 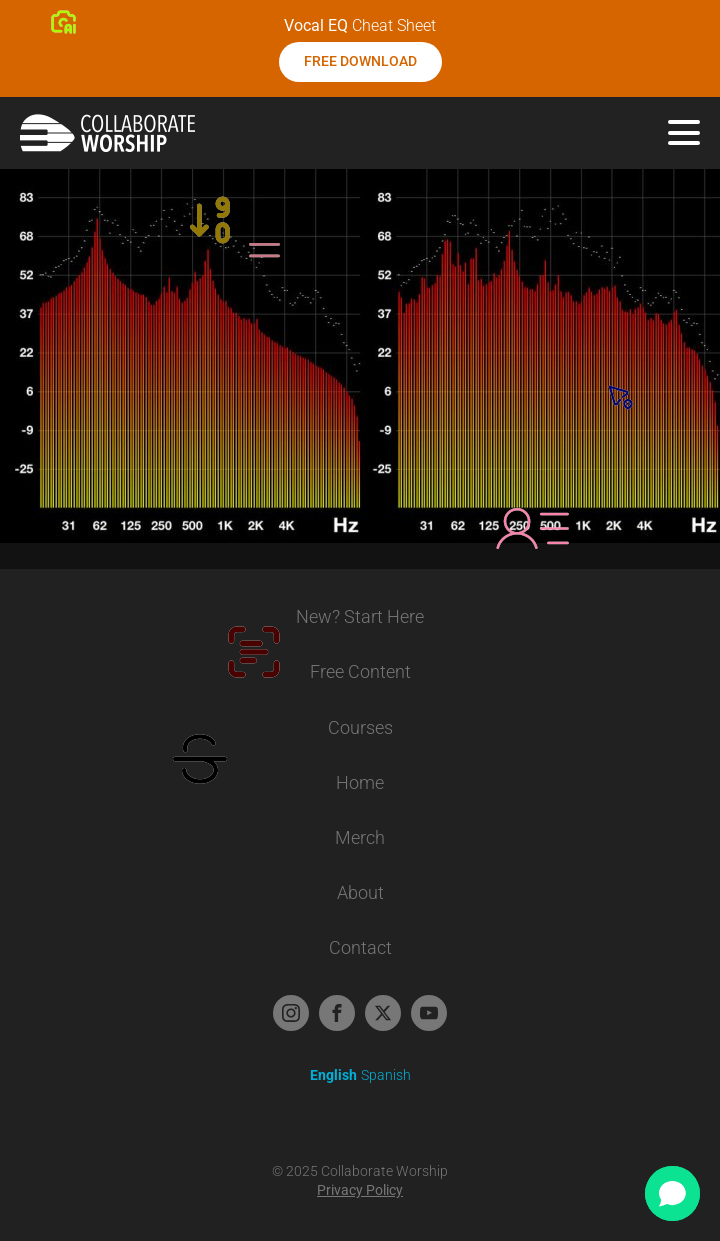 What do you see at coordinates (619, 396) in the screenshot?
I see `pin cursor location on map` at bounding box center [619, 396].